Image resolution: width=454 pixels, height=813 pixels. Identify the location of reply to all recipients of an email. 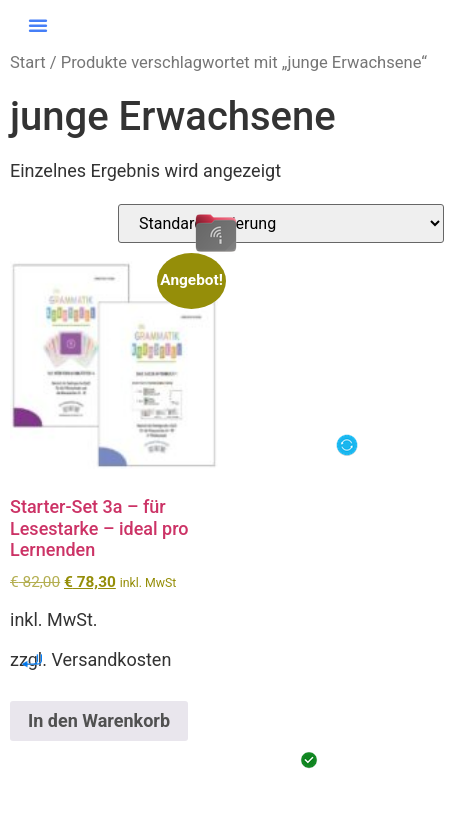
(31, 659).